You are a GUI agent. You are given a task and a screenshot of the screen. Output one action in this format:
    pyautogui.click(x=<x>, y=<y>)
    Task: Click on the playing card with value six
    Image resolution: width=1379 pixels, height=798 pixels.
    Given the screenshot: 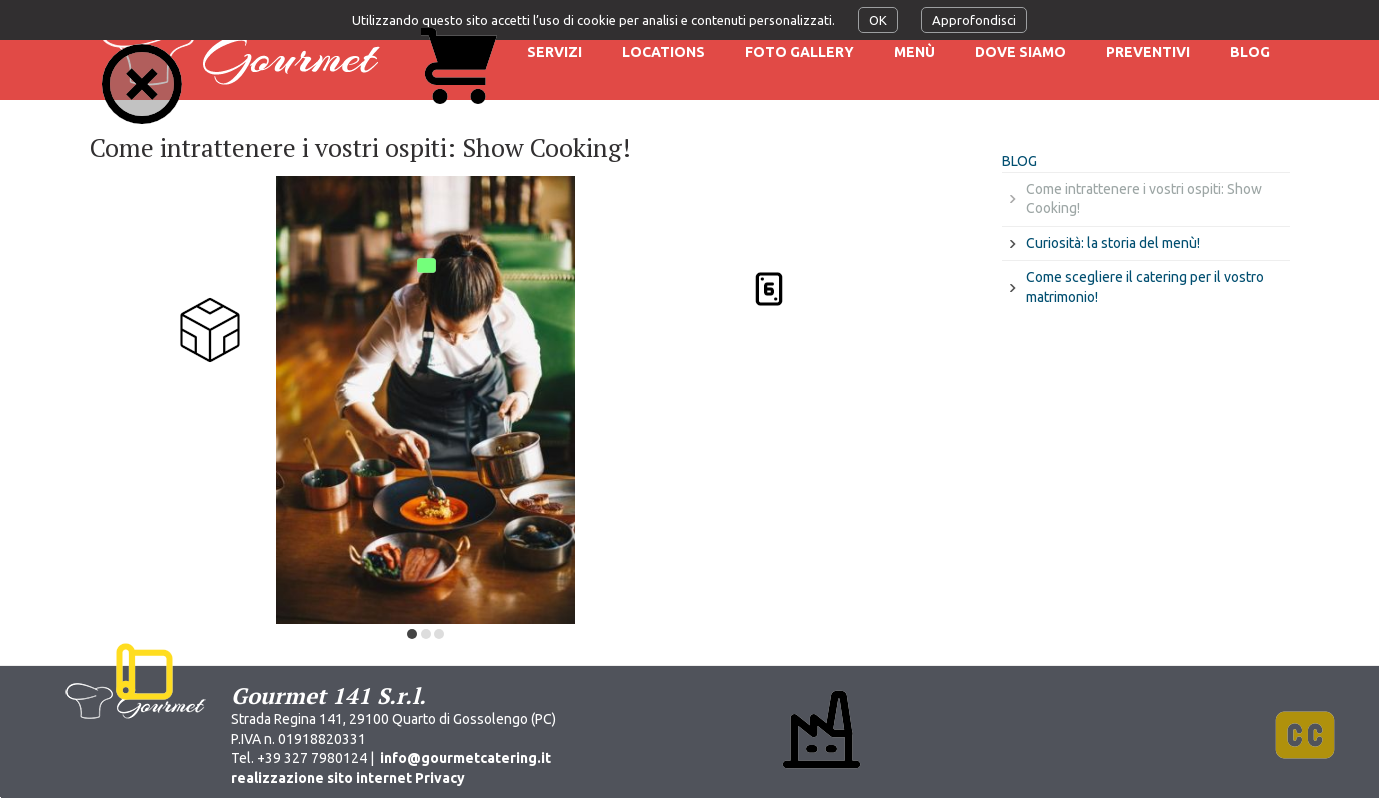 What is the action you would take?
    pyautogui.click(x=769, y=289)
    